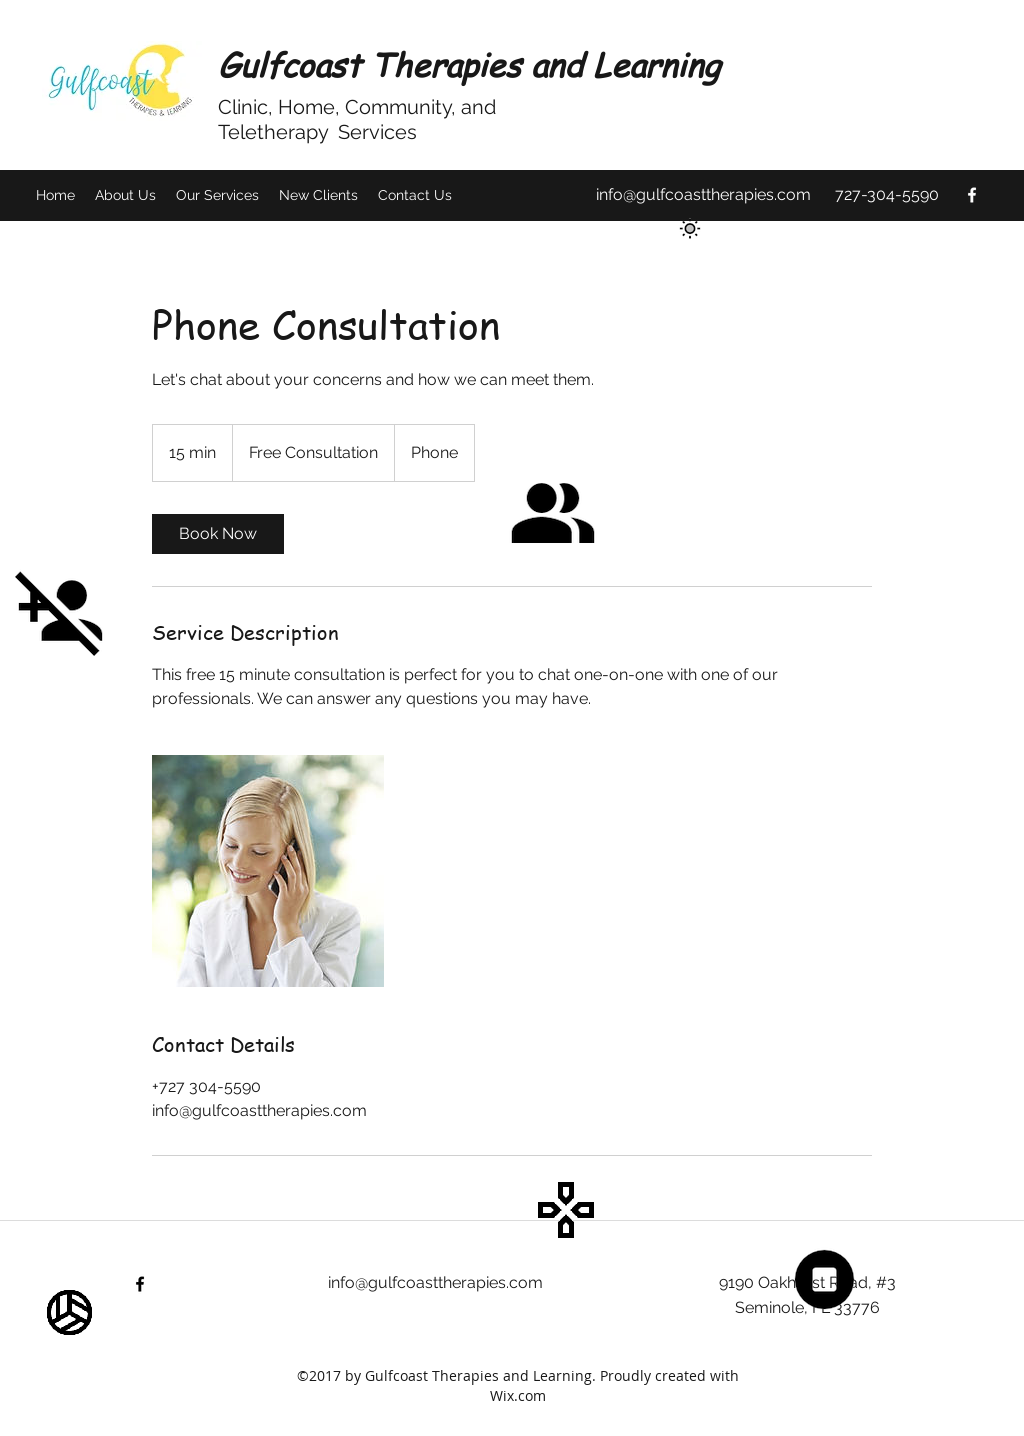 The height and width of the screenshot is (1436, 1024). Describe the element at coordinates (553, 513) in the screenshot. I see `view contacts or people list` at that location.